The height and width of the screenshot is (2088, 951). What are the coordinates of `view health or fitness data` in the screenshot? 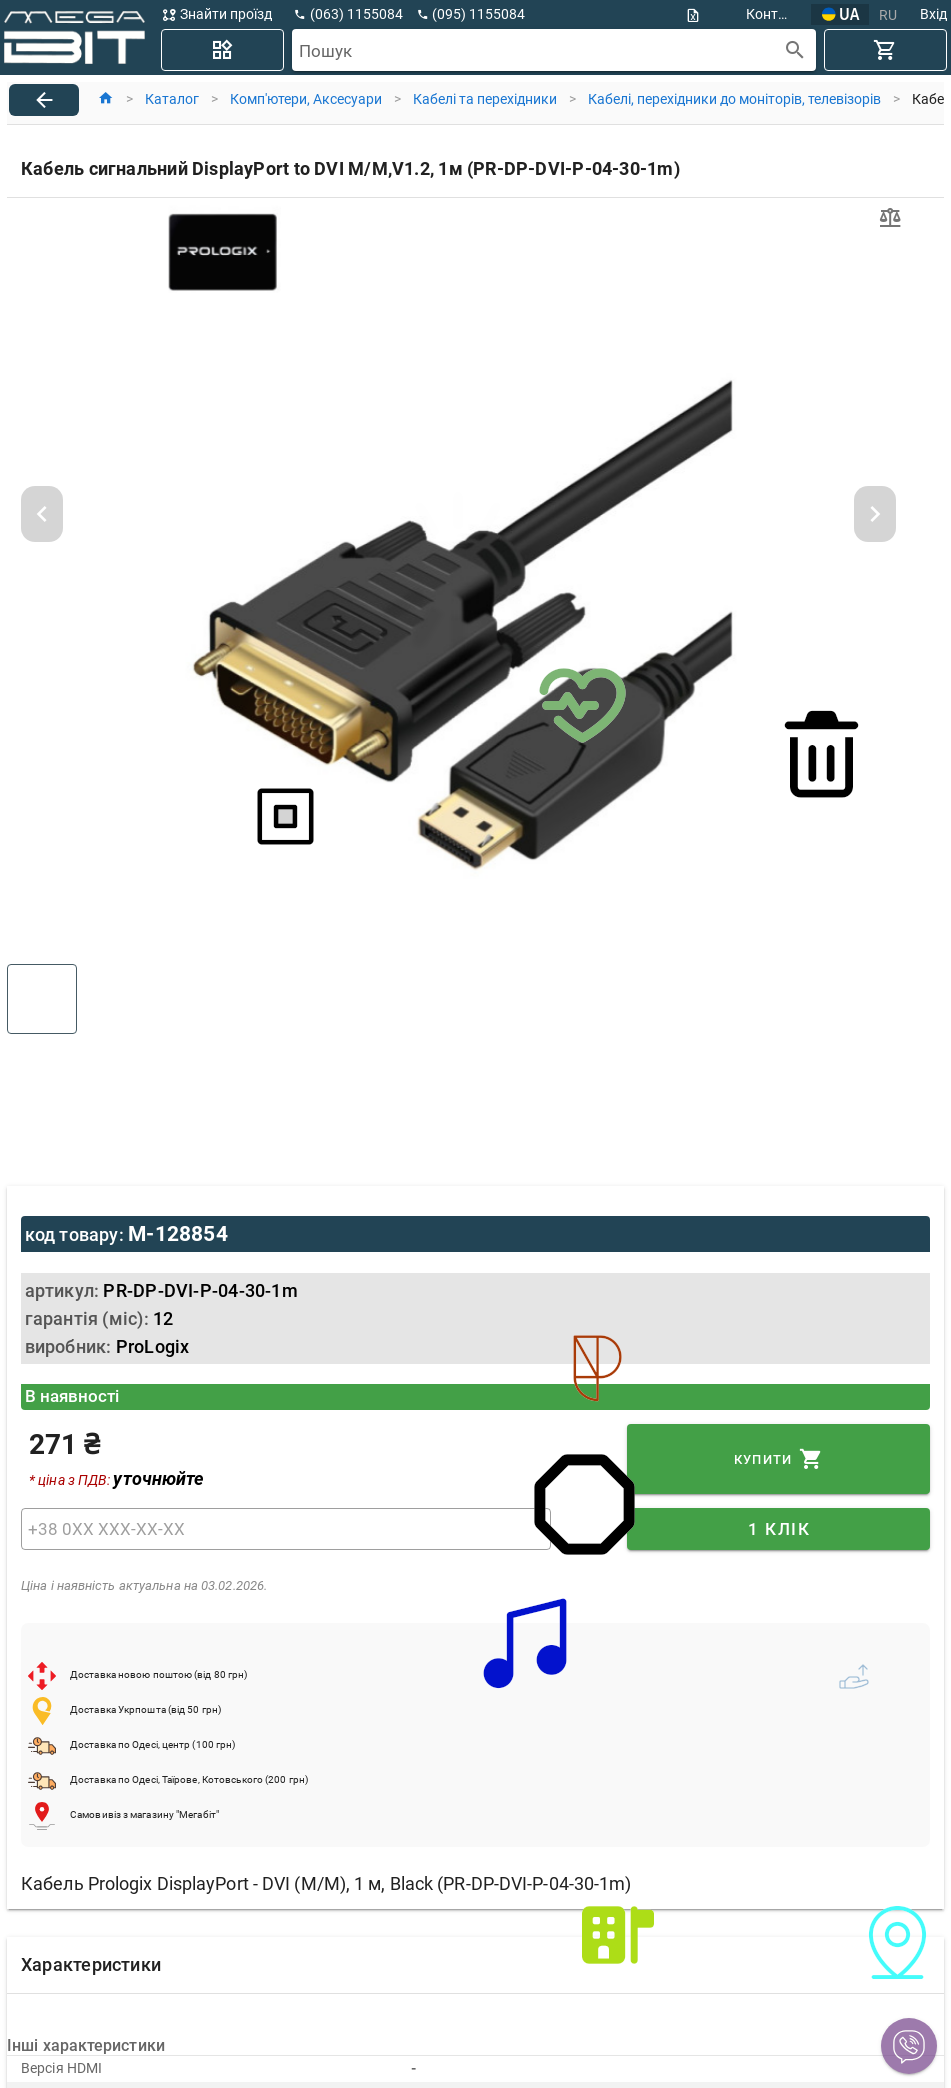 It's located at (582, 702).